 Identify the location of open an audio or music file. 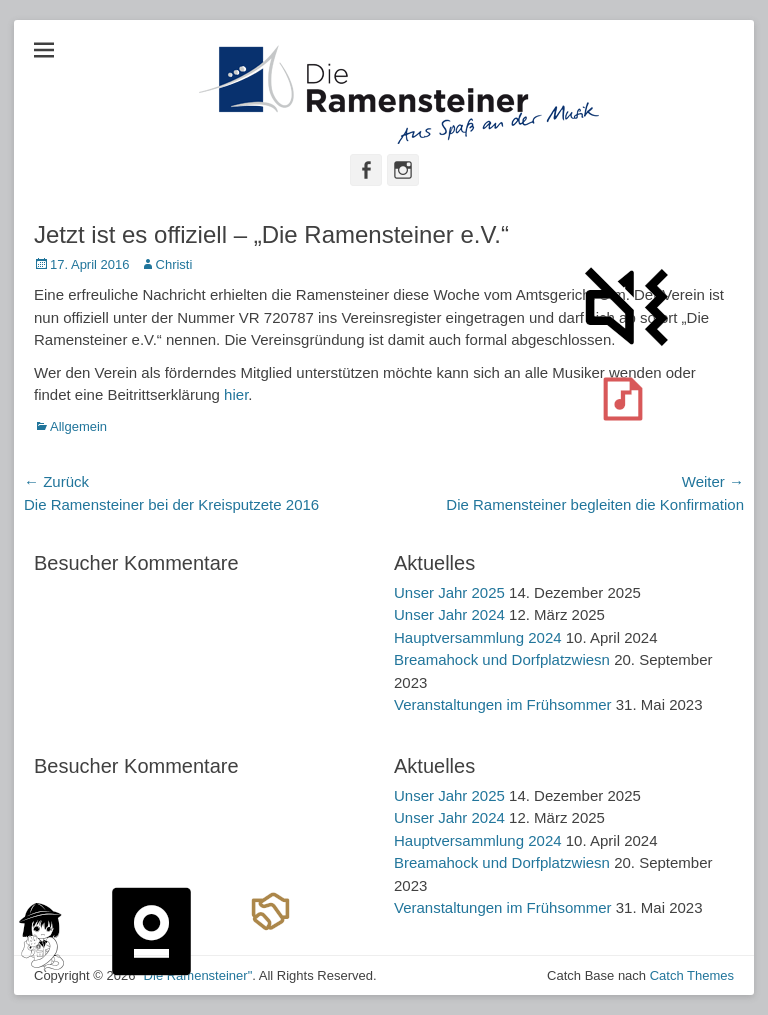
(623, 399).